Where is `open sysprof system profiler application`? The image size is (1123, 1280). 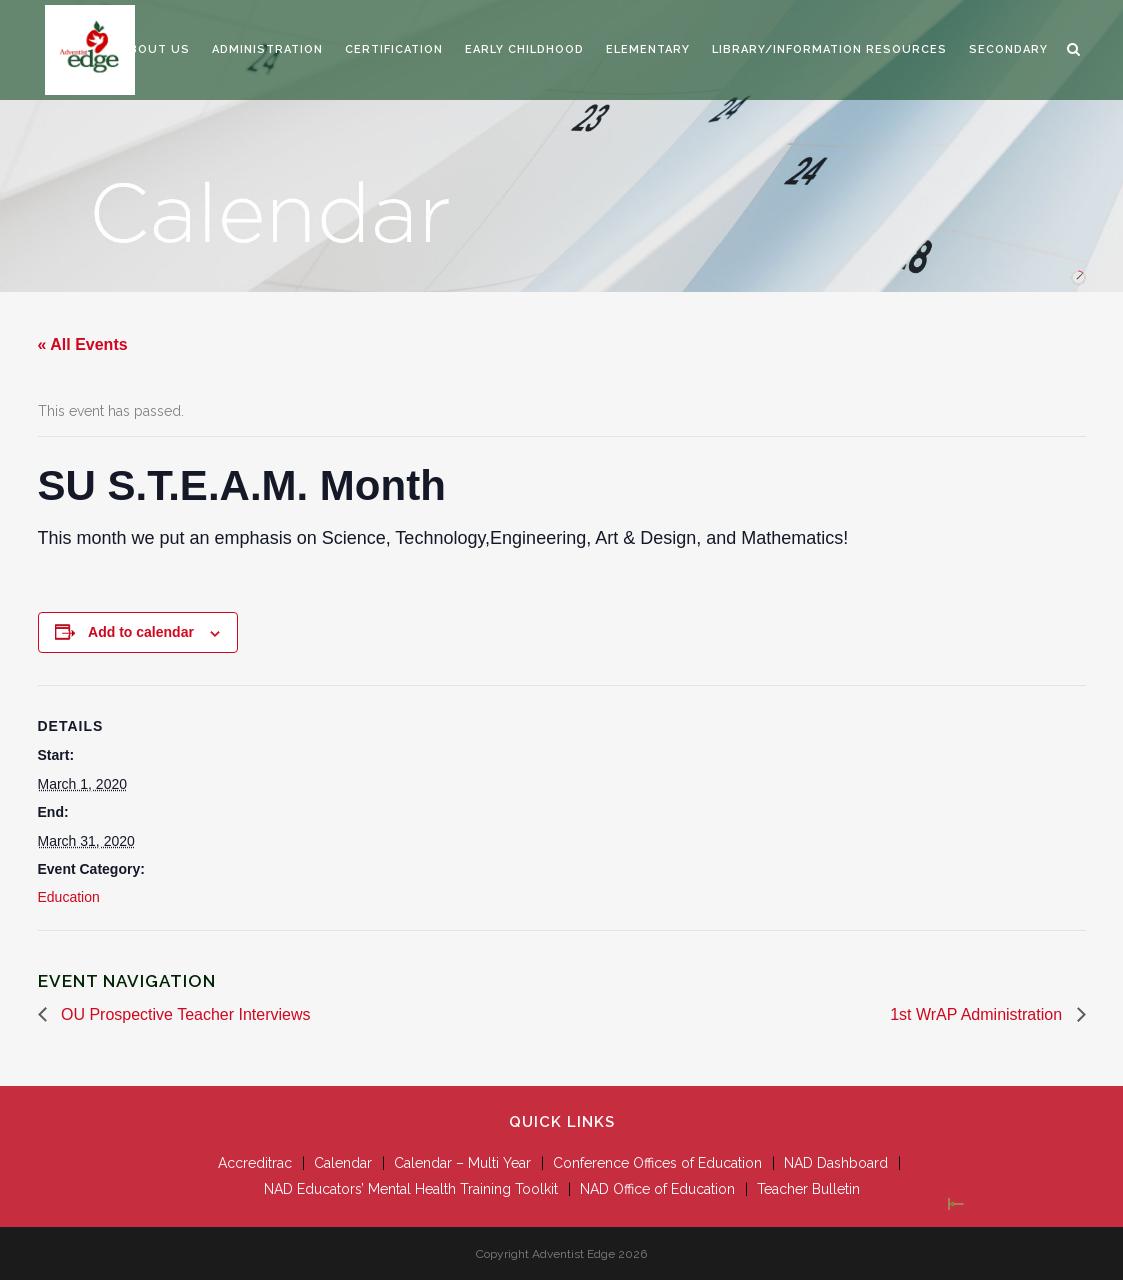 open sysprof system profiler application is located at coordinates (1078, 277).